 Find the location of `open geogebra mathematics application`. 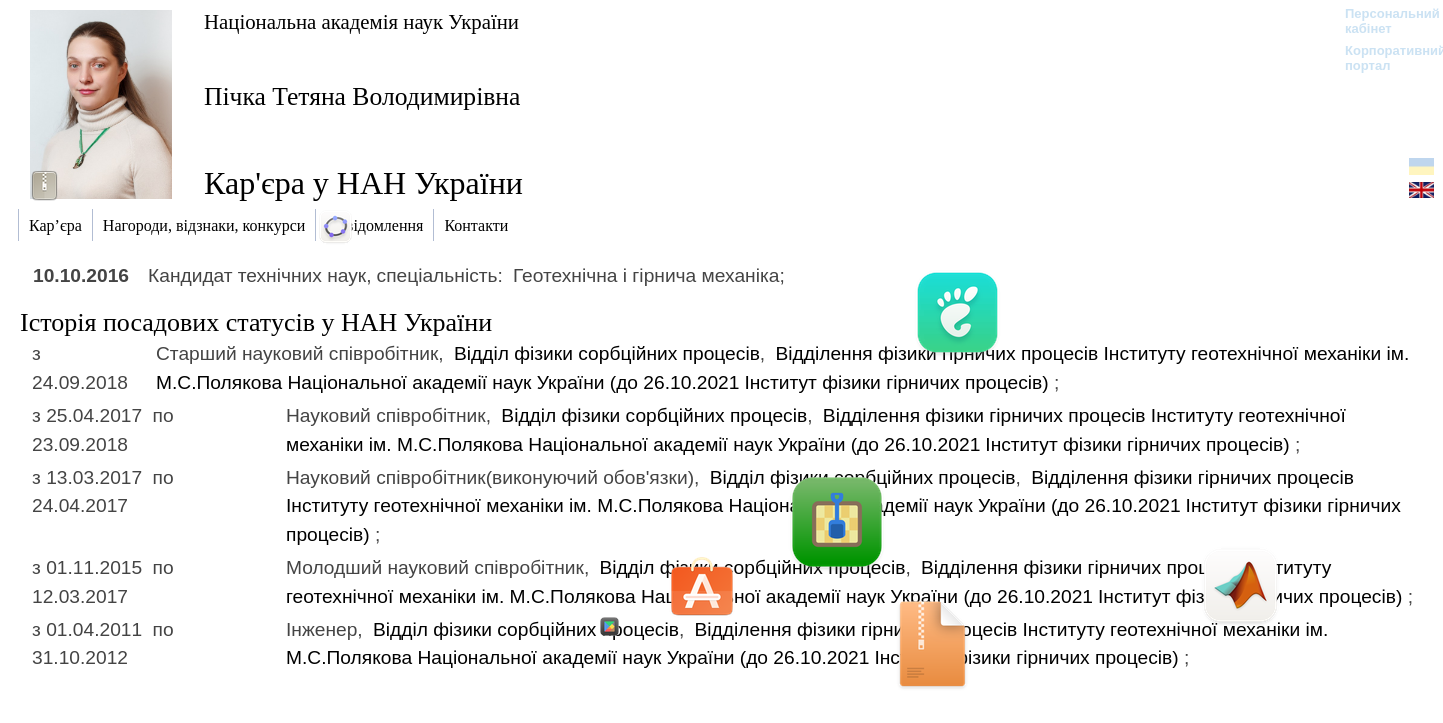

open geogebra mathematics application is located at coordinates (335, 226).